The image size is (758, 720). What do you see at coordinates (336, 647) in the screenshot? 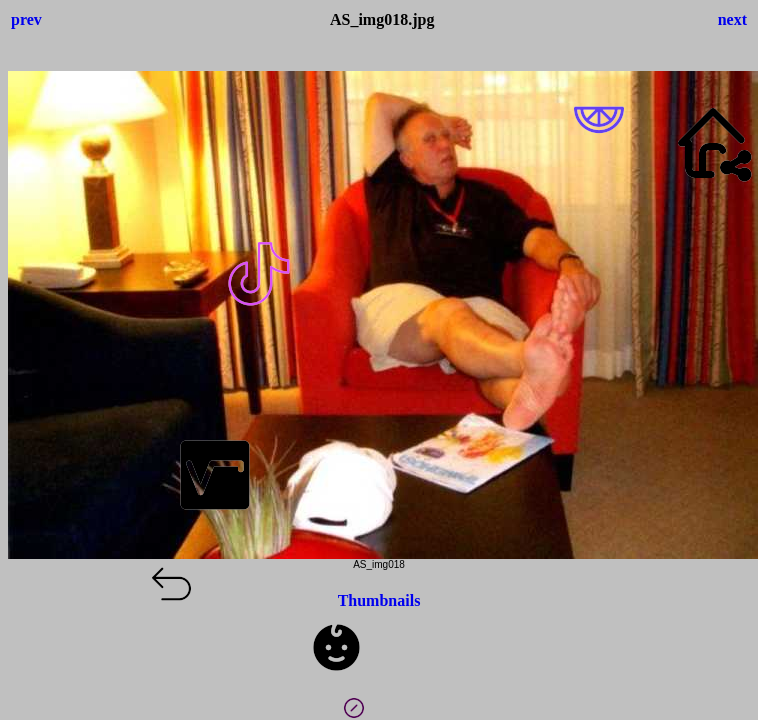
I see `access baby or child-related features` at bounding box center [336, 647].